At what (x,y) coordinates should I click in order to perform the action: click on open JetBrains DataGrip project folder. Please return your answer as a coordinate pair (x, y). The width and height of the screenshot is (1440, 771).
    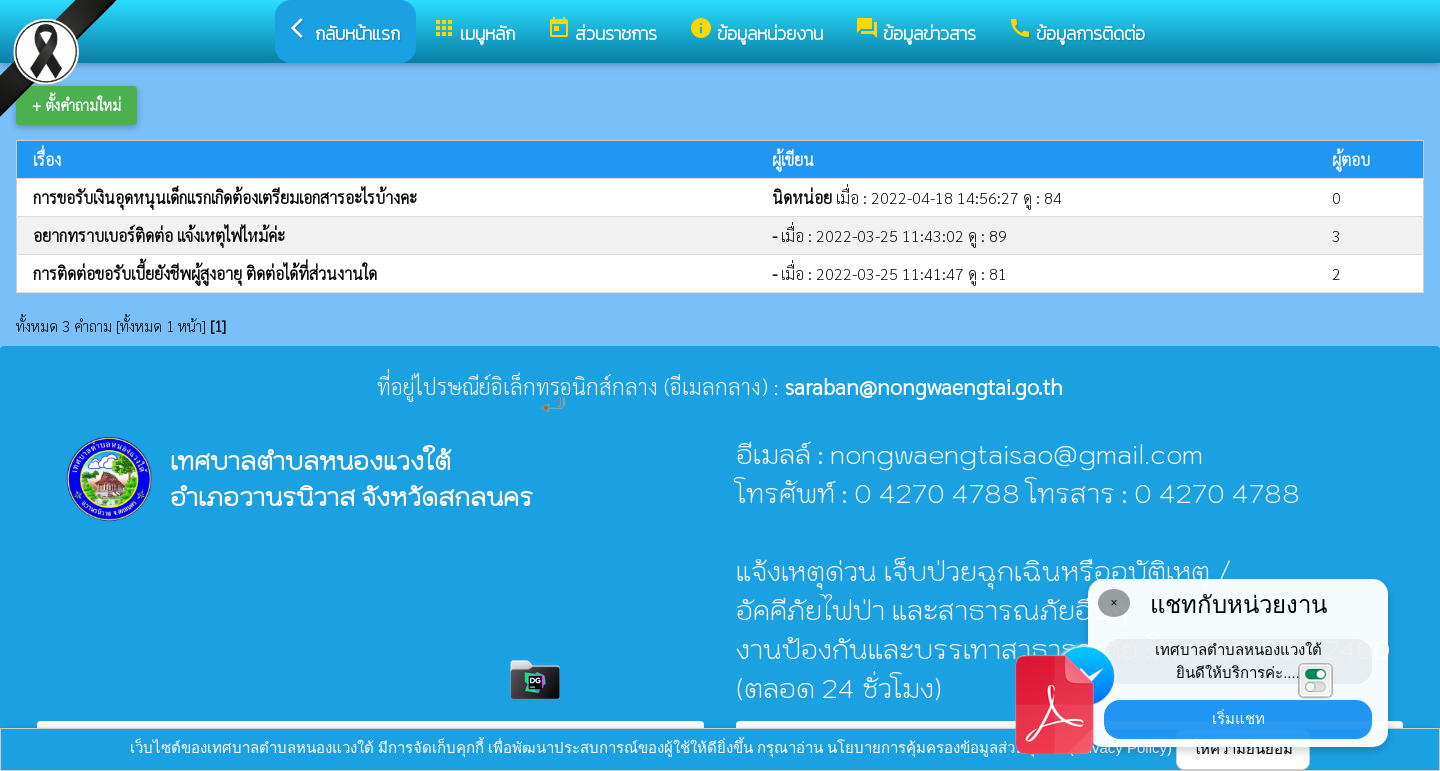
    Looking at the image, I should click on (535, 681).